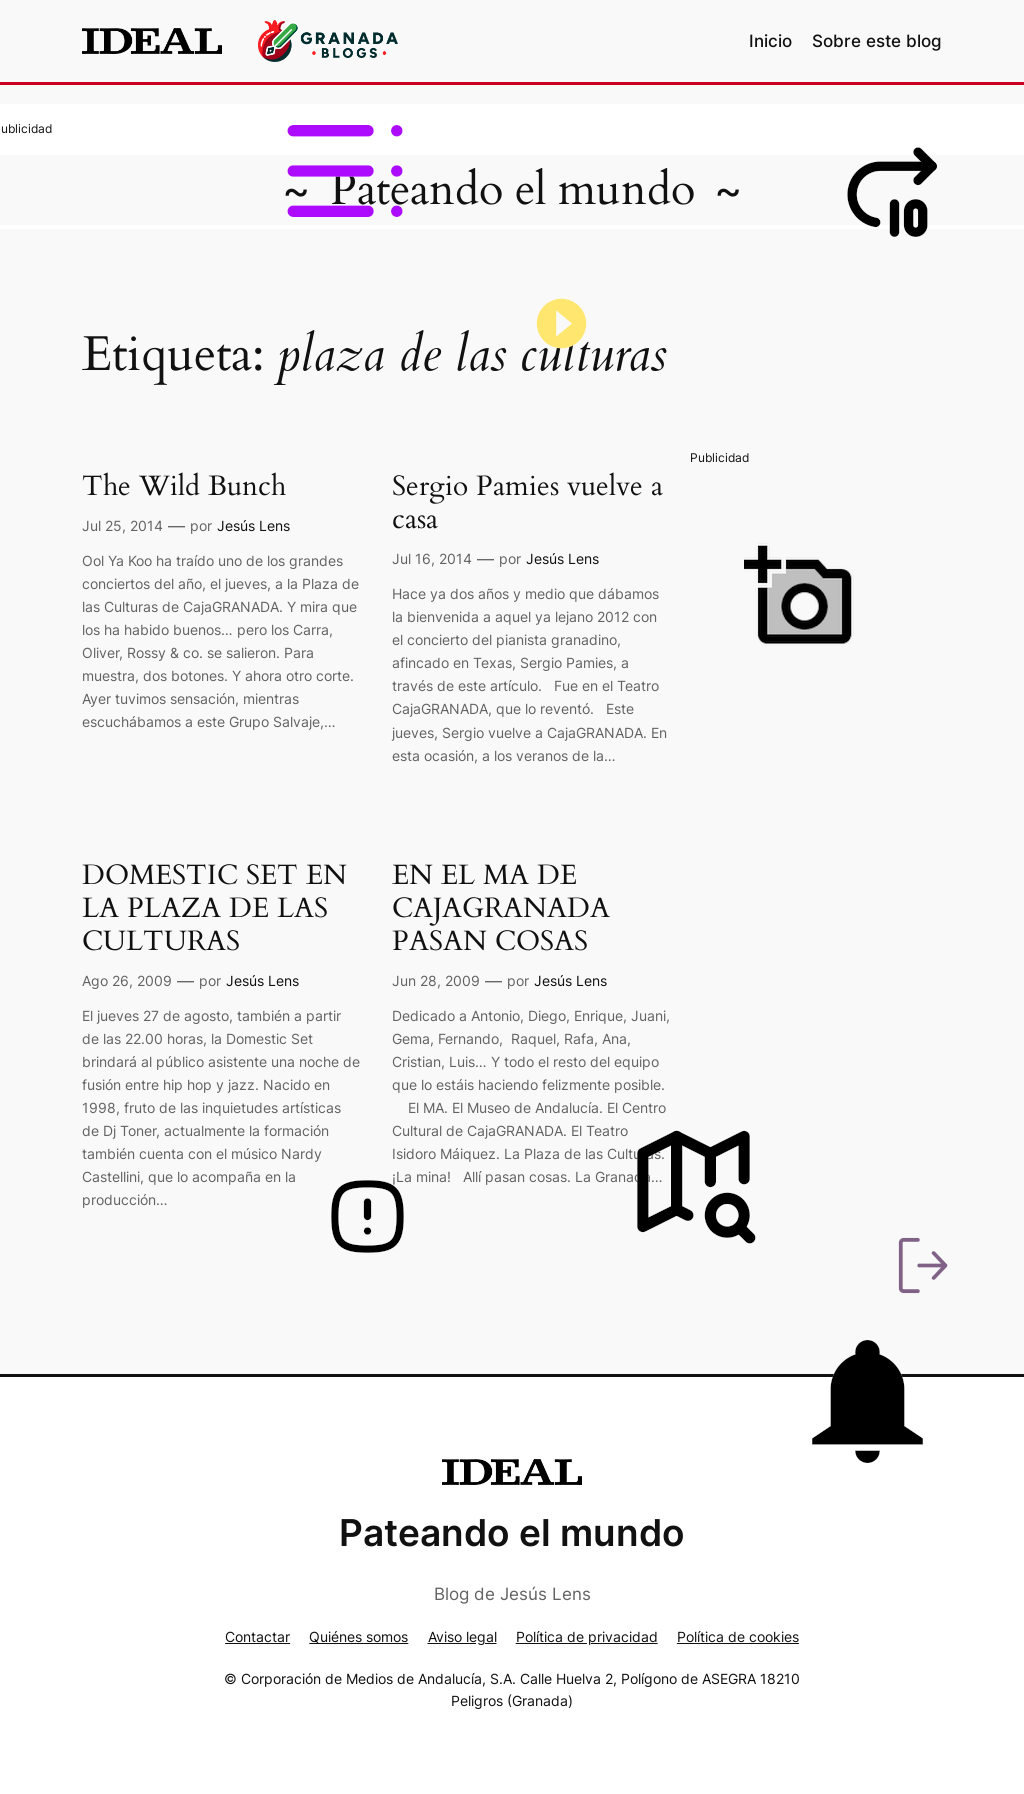 This screenshot has height=1794, width=1024. I want to click on view important alert or warning, so click(367, 1216).